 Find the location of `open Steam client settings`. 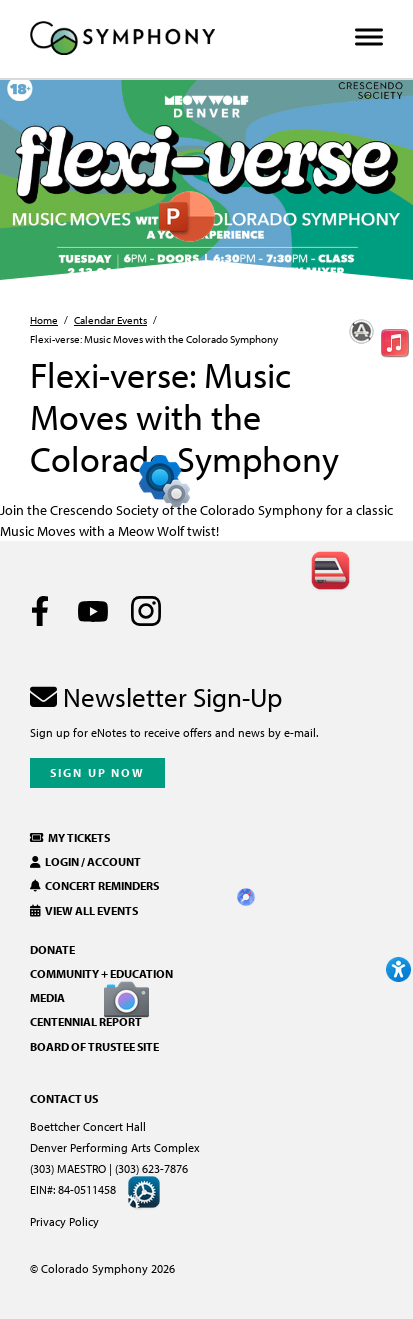

open Steam client settings is located at coordinates (144, 1192).